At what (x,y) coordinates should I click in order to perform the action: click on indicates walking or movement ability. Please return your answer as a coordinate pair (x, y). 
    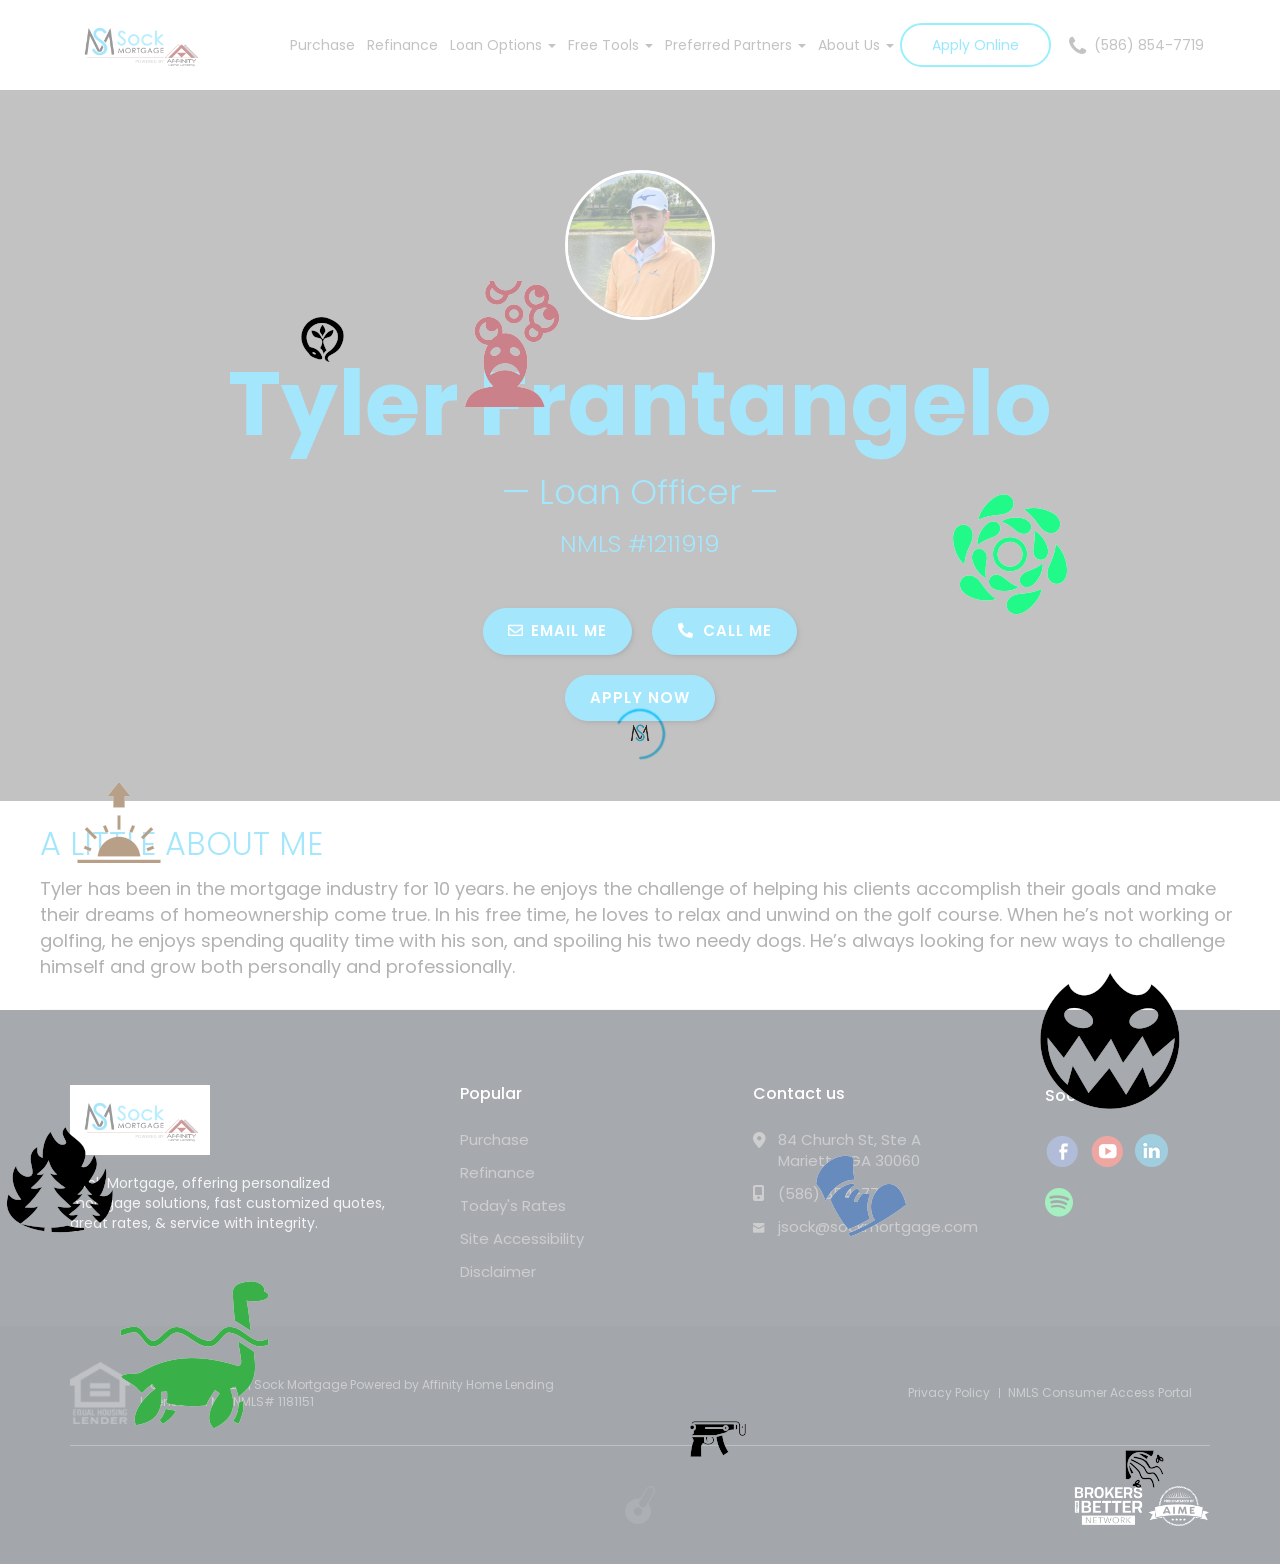
    Looking at the image, I should click on (861, 1194).